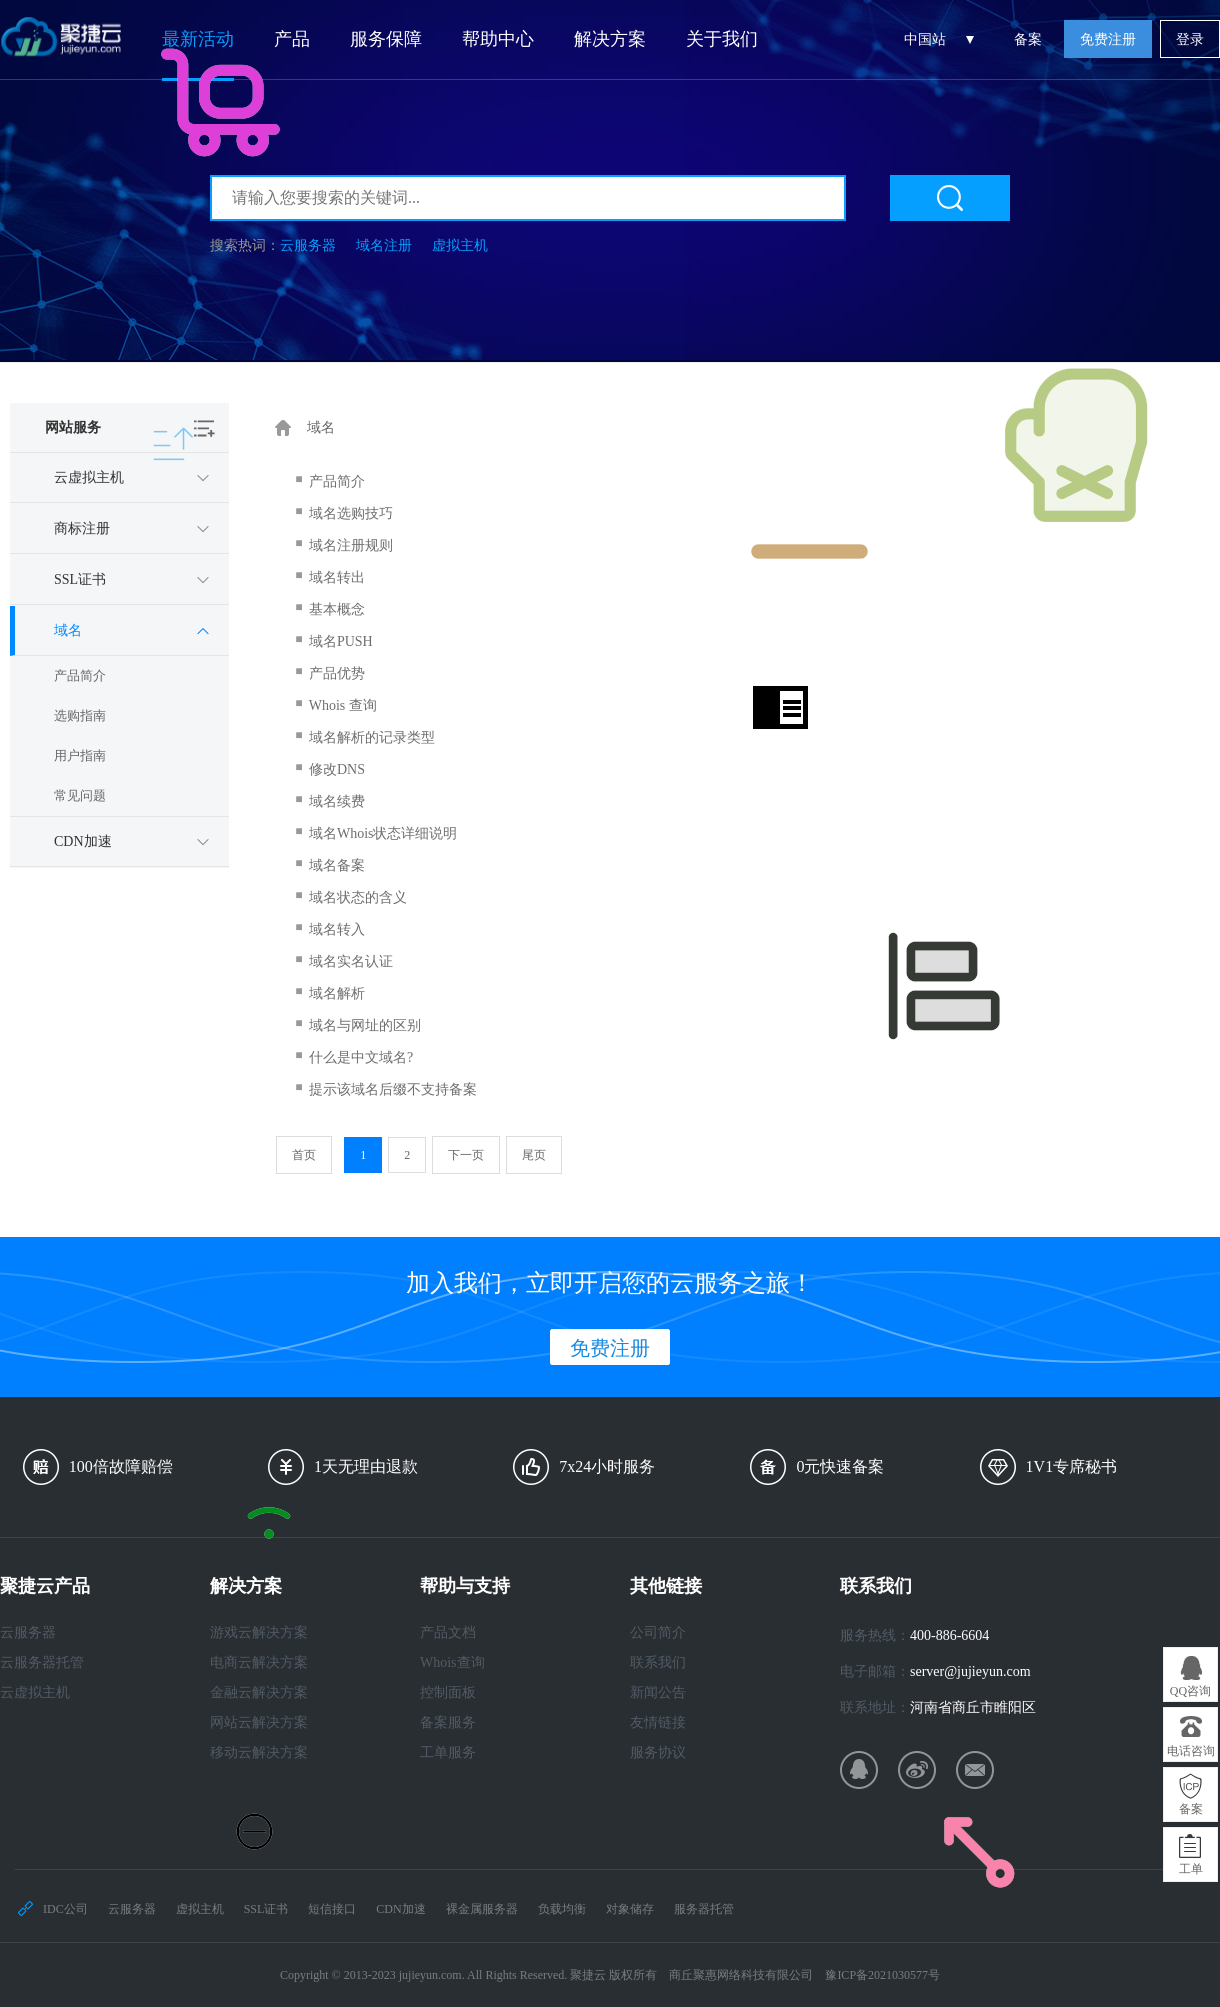  I want to click on decrease quantity or value, so click(809, 551).